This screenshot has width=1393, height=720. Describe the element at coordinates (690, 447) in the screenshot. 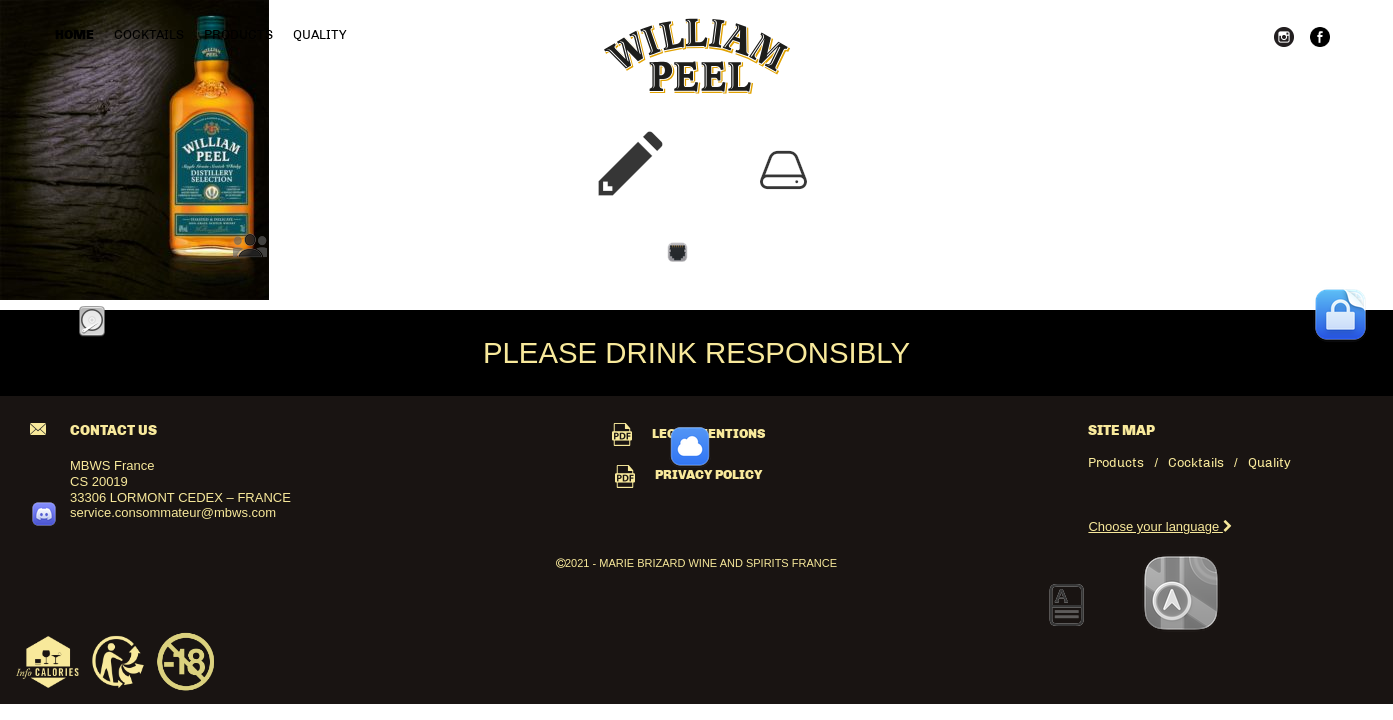

I see `open internet or network settings` at that location.